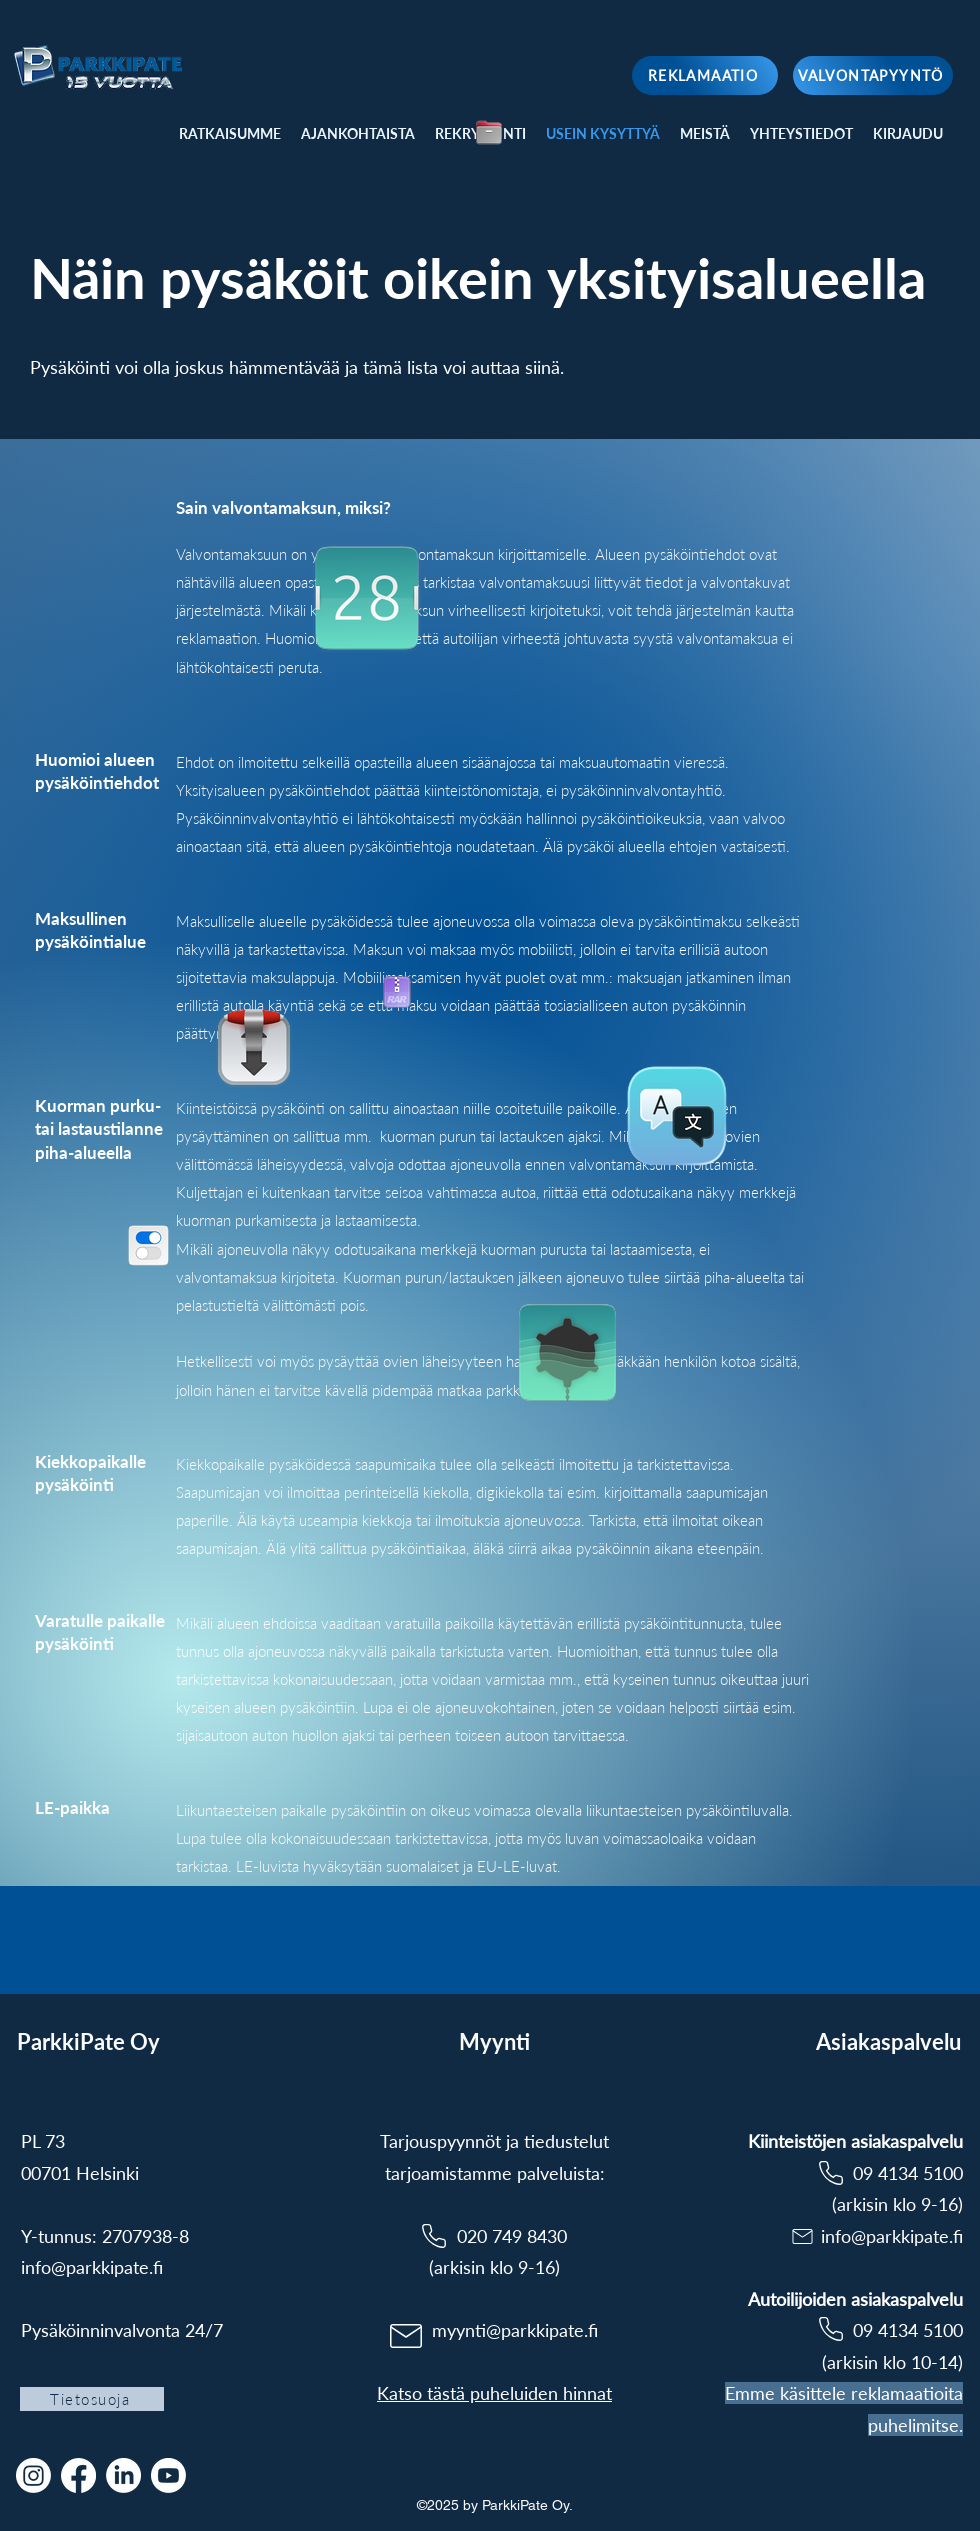  What do you see at coordinates (489, 132) in the screenshot?
I see `open the nautilus file manager` at bounding box center [489, 132].